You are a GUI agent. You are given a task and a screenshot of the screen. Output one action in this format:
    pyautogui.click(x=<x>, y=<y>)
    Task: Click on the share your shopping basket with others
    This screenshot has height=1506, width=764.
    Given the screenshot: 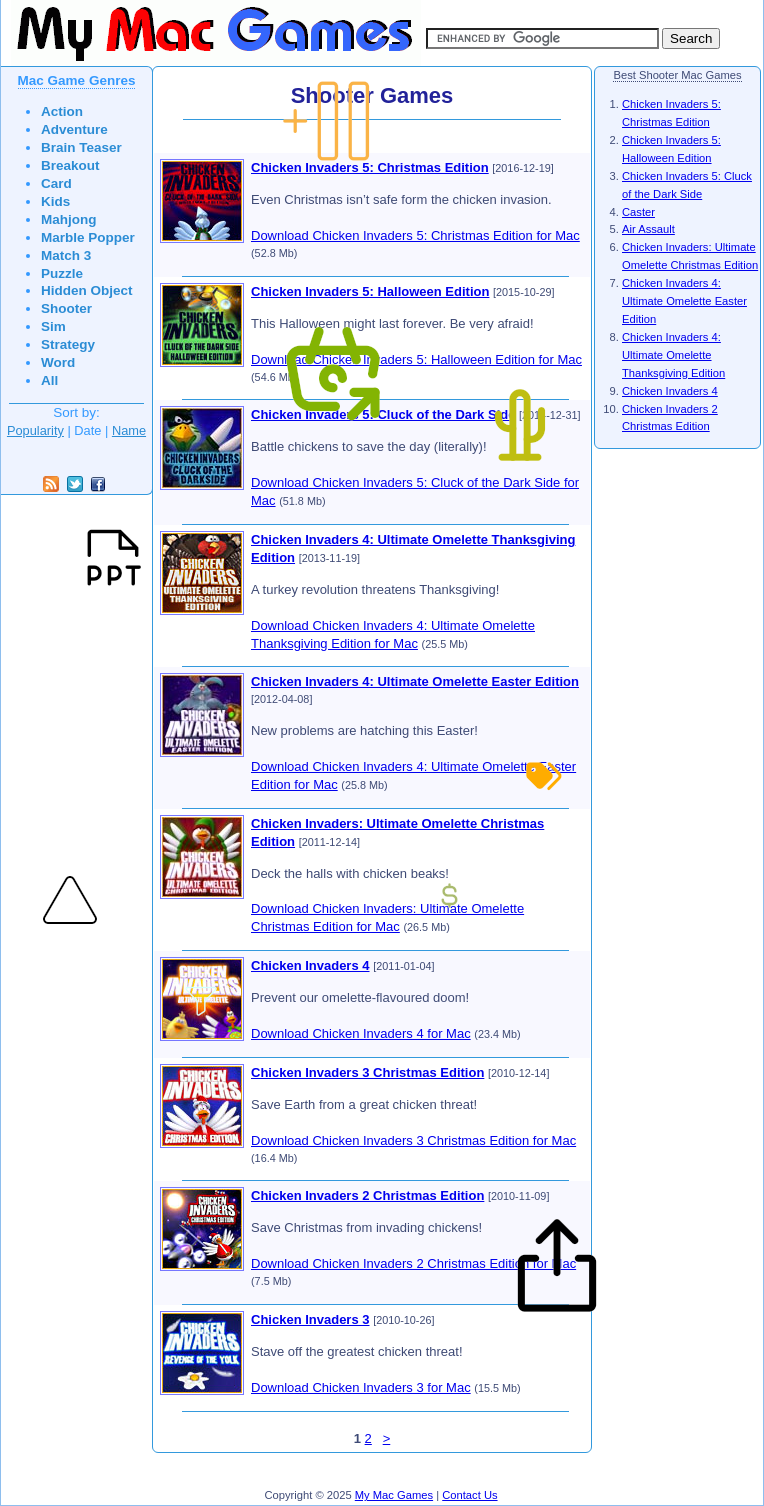 What is the action you would take?
    pyautogui.click(x=333, y=369)
    